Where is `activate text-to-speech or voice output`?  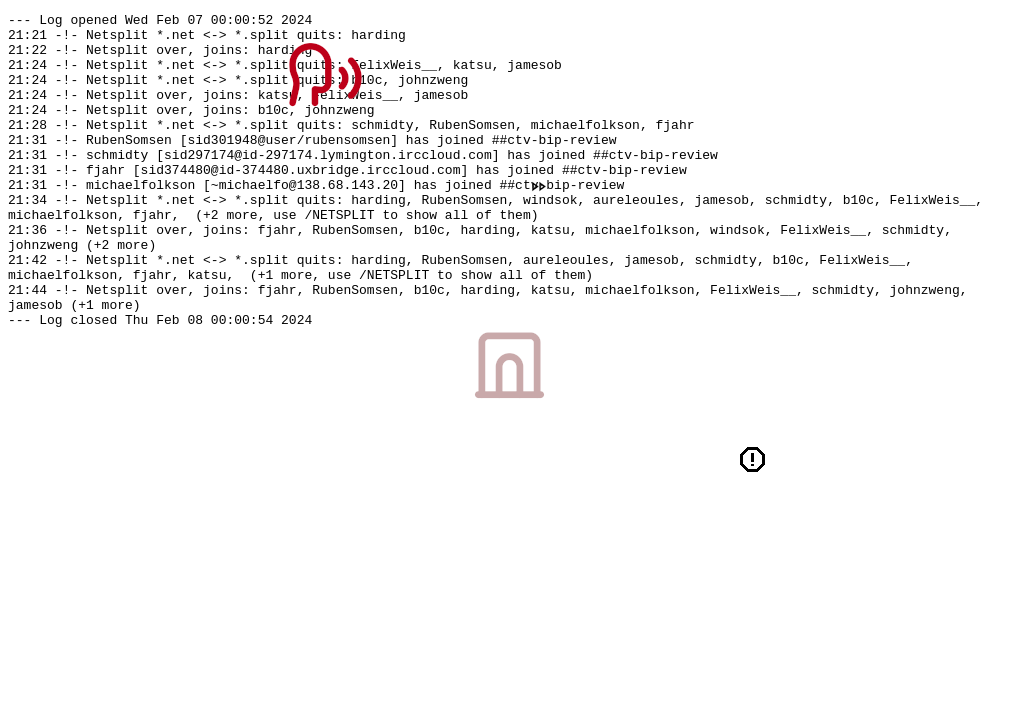 activate text-to-speech or voice output is located at coordinates (325, 76).